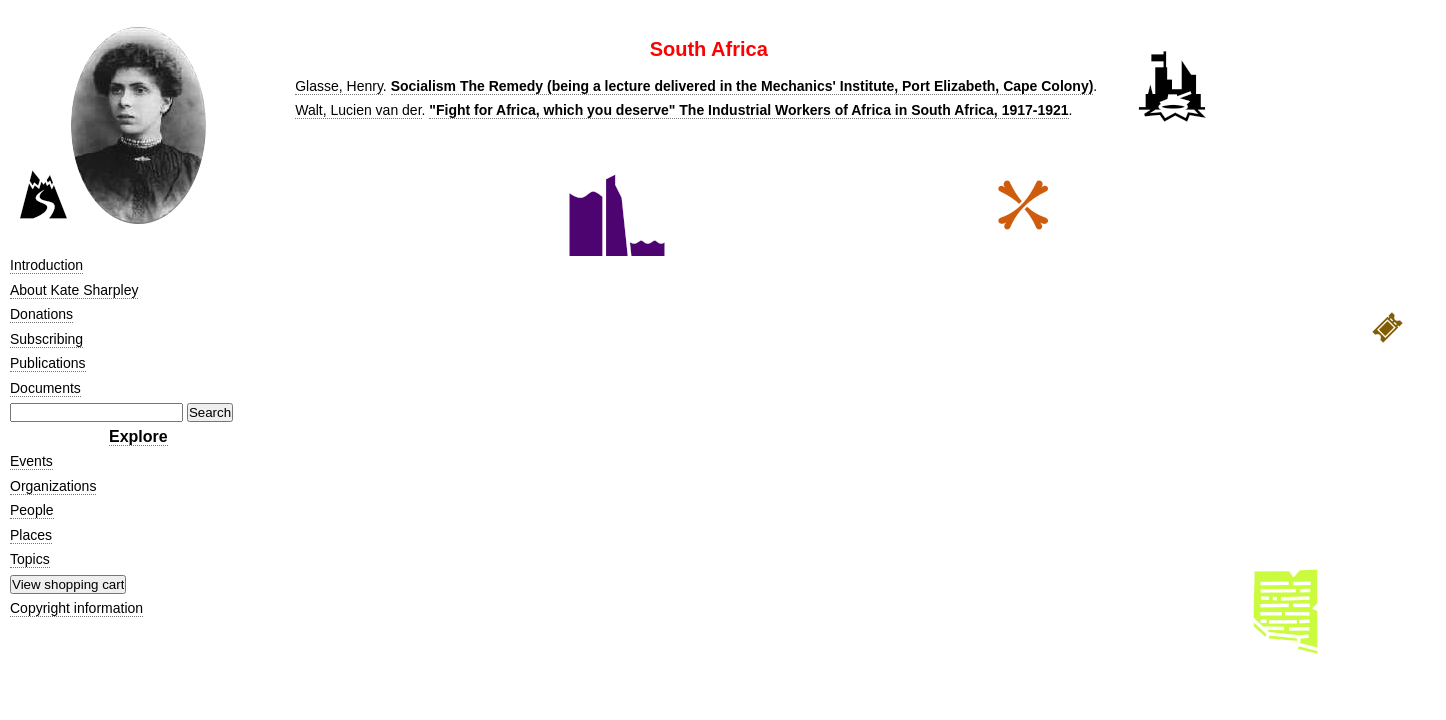 This screenshot has width=1446, height=720. What do you see at coordinates (43, 194) in the screenshot?
I see `explore mountain trails or scenic routes` at bounding box center [43, 194].